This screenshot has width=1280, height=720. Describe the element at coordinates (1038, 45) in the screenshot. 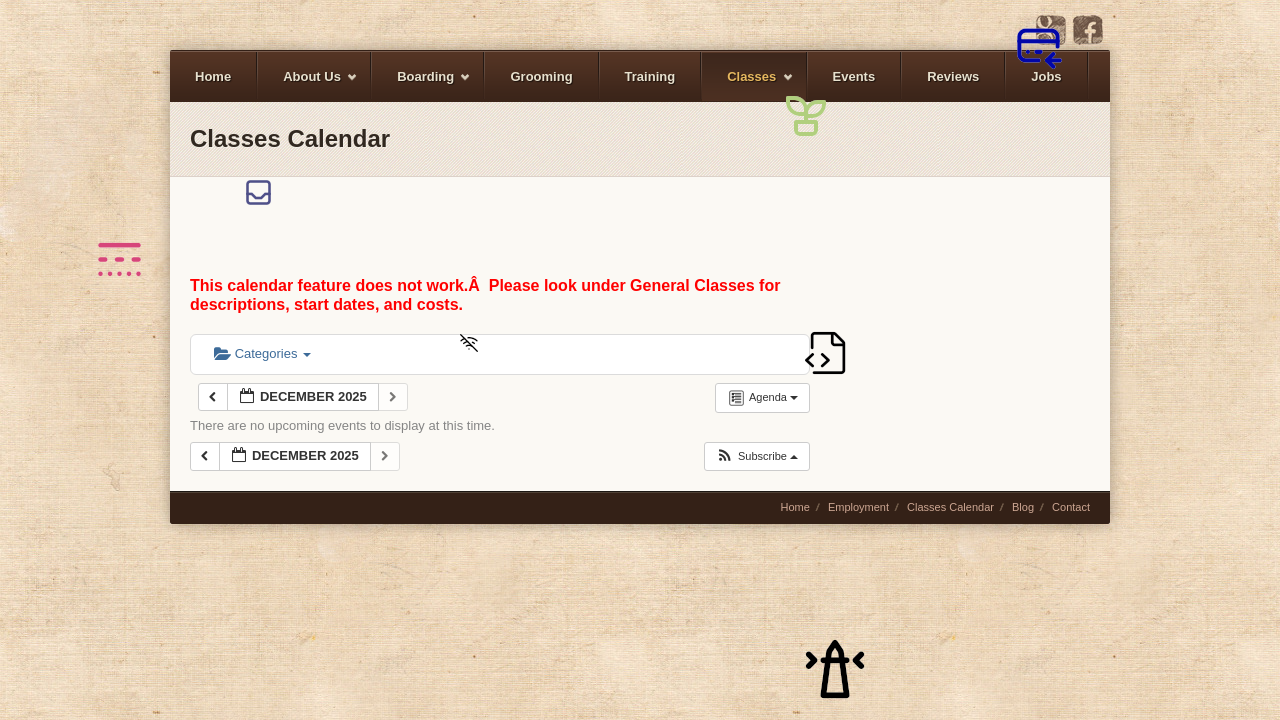

I see `request a refund to your card` at that location.